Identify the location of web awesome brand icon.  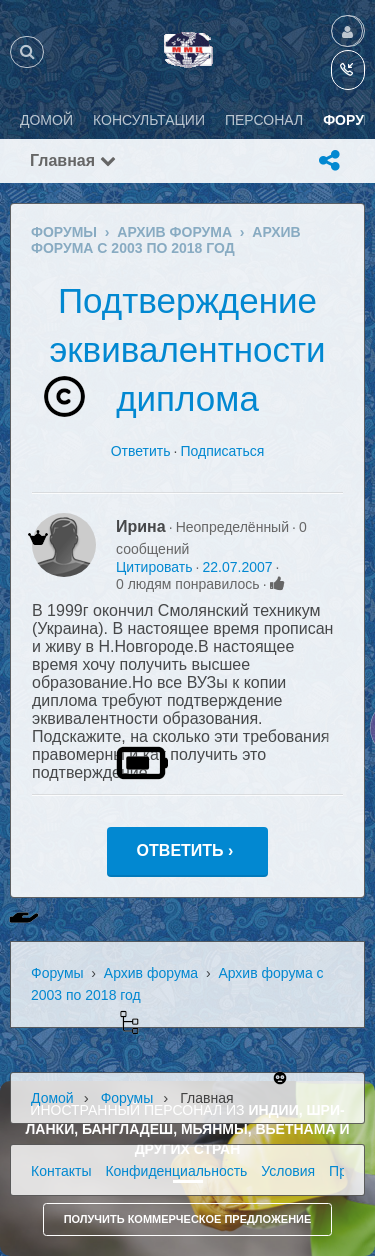
(38, 538).